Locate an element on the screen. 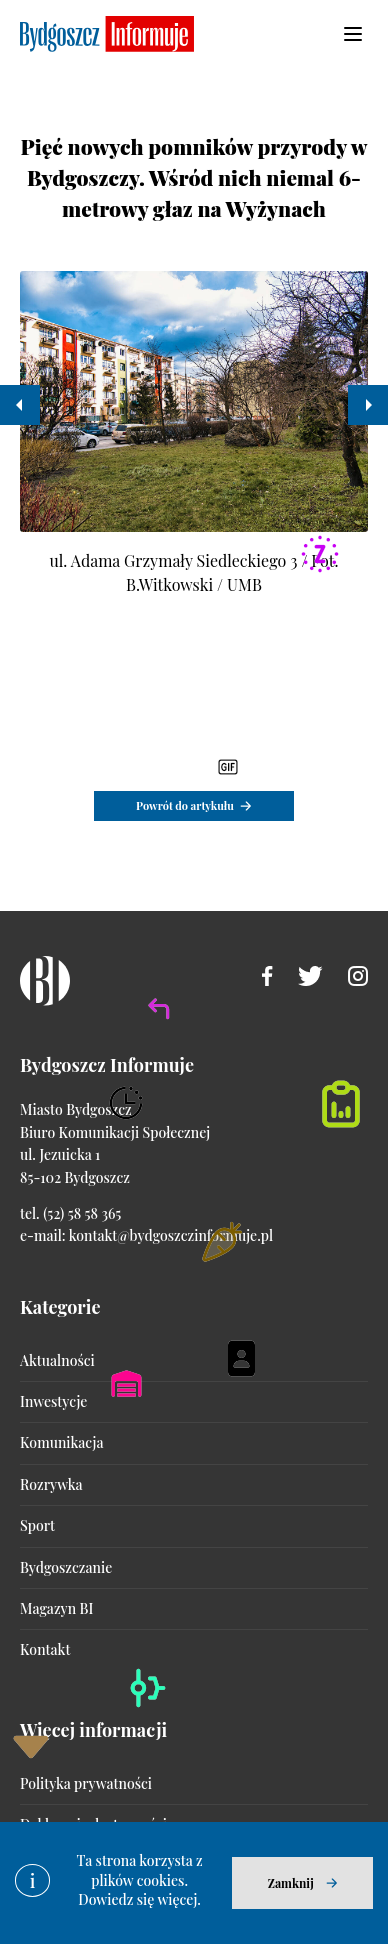  browse vegetable or produce category is located at coordinates (221, 1242).